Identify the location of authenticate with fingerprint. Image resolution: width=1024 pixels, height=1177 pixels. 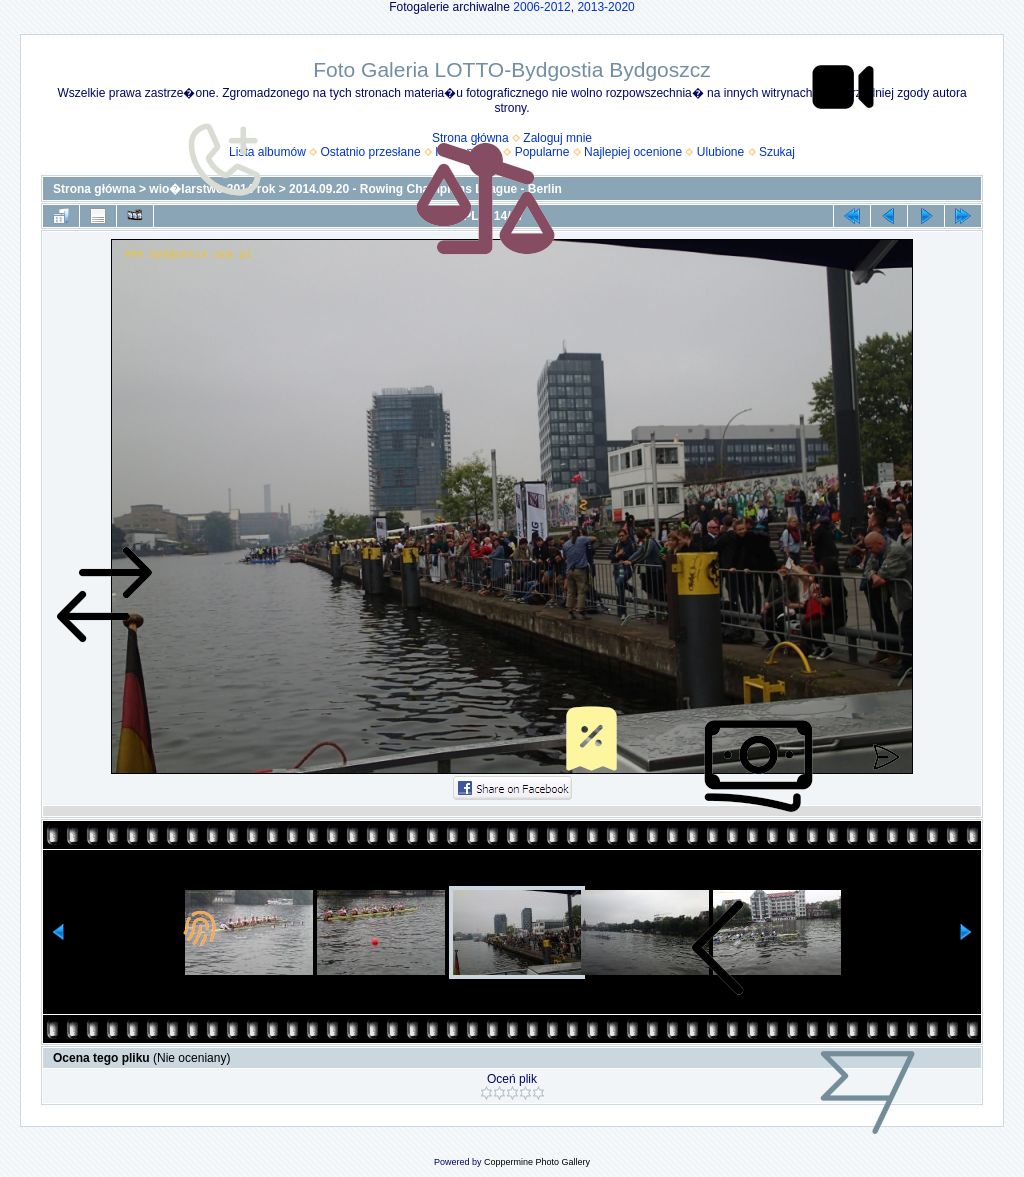
(200, 928).